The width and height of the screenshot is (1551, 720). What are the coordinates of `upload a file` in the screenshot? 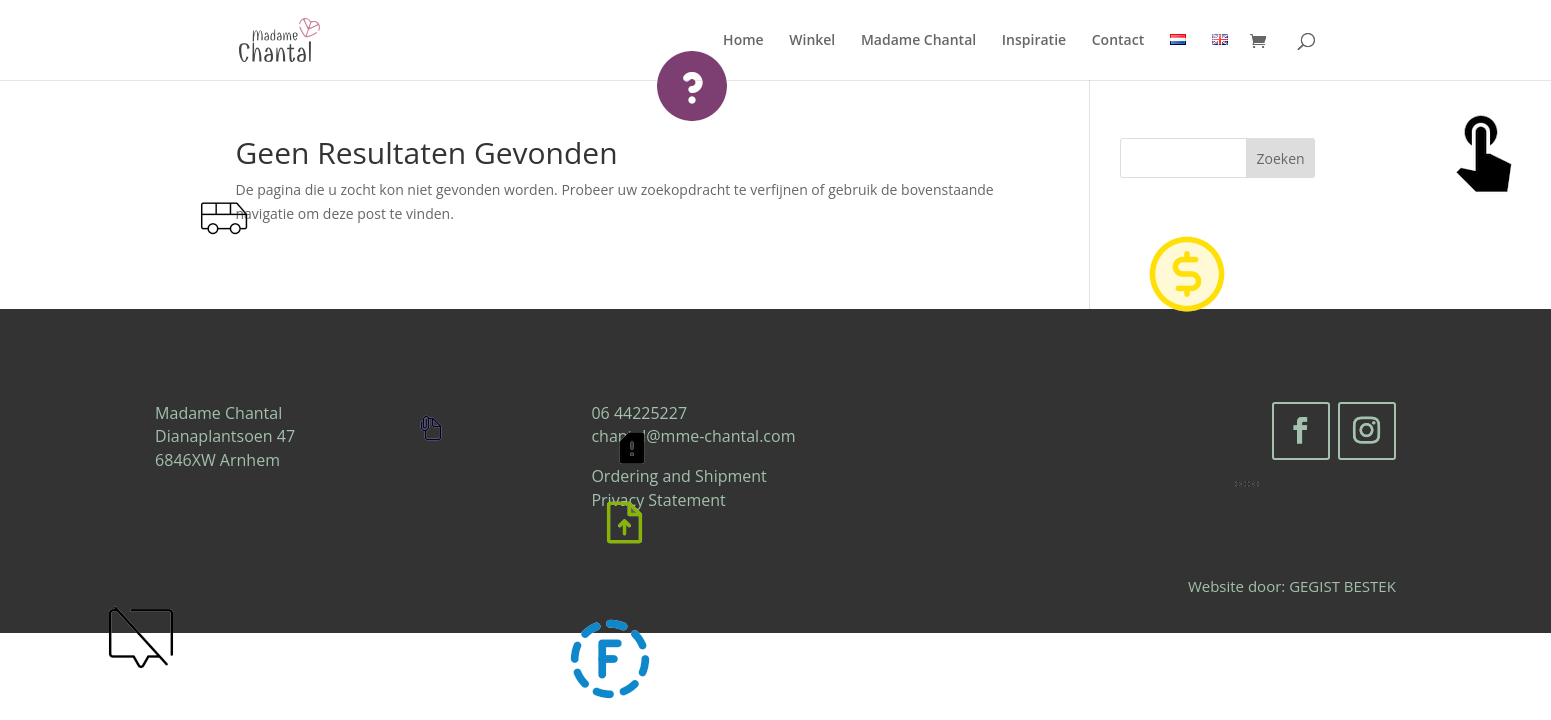 It's located at (624, 522).